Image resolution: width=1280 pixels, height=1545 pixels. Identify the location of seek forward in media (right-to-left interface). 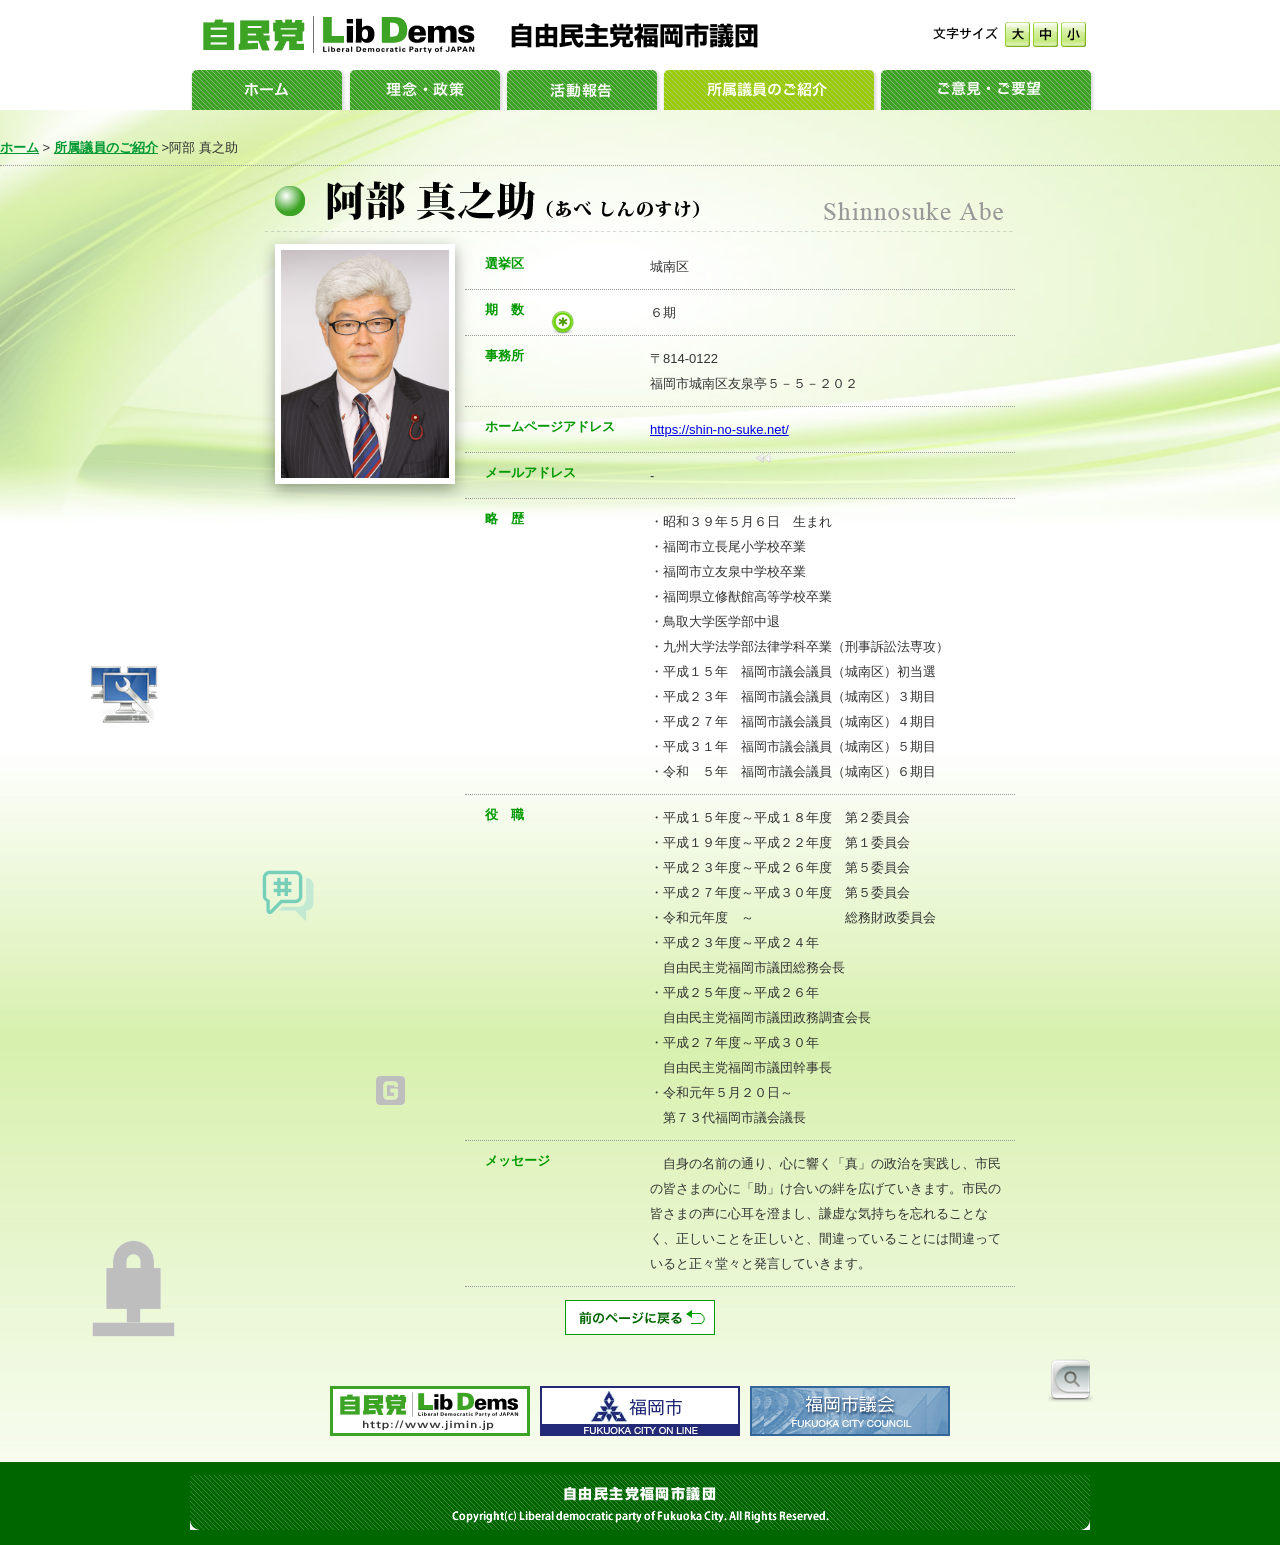
(763, 458).